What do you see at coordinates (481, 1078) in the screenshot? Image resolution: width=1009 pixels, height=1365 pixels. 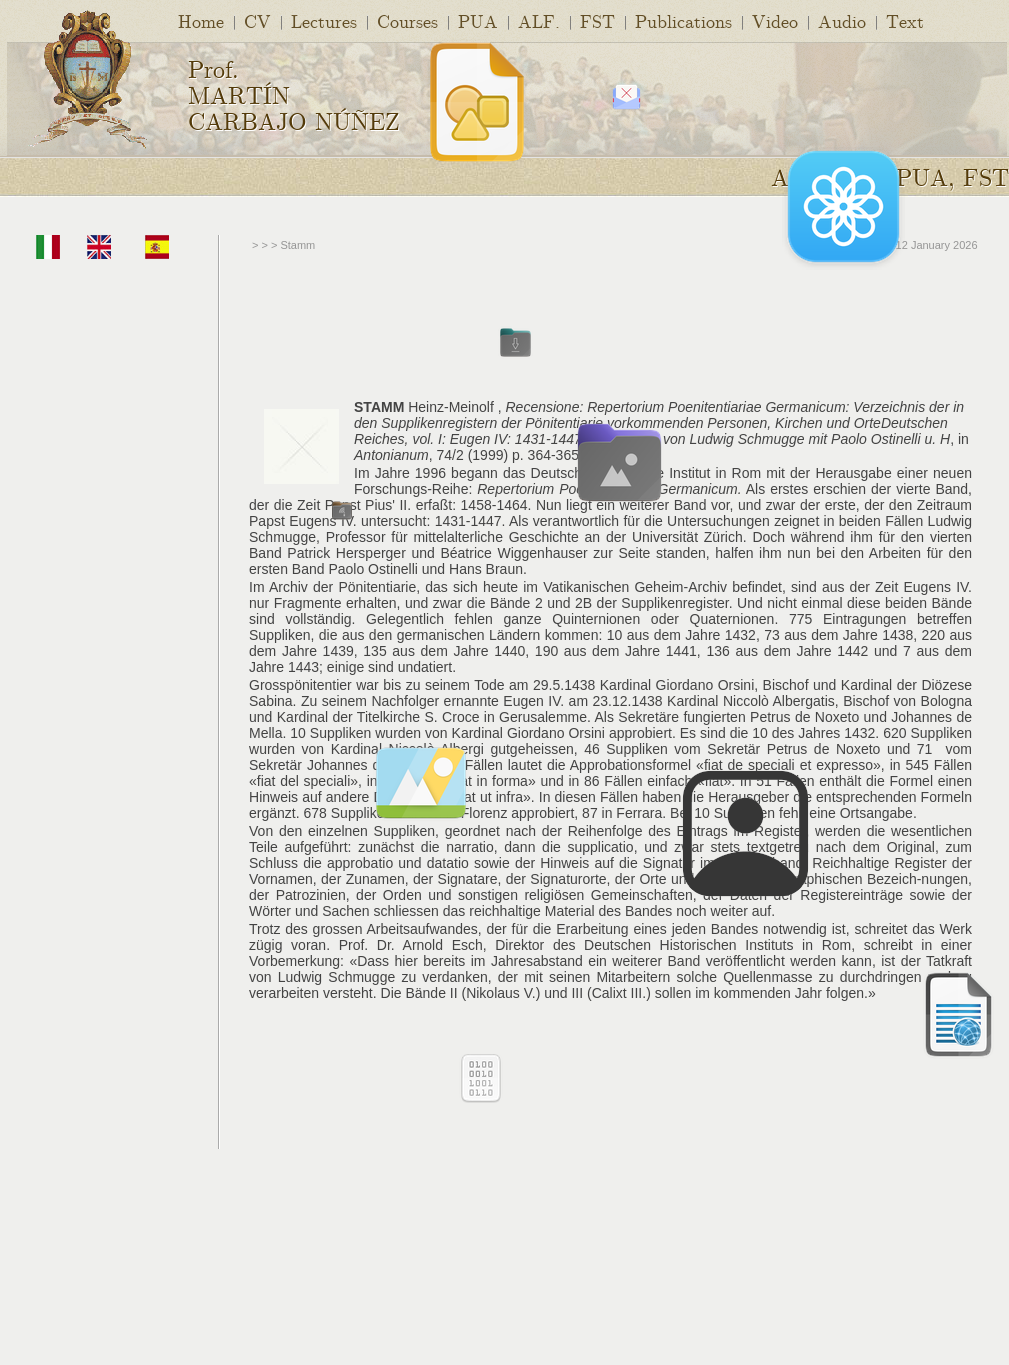 I see `indicates a Windows executable or downloadable program file` at bounding box center [481, 1078].